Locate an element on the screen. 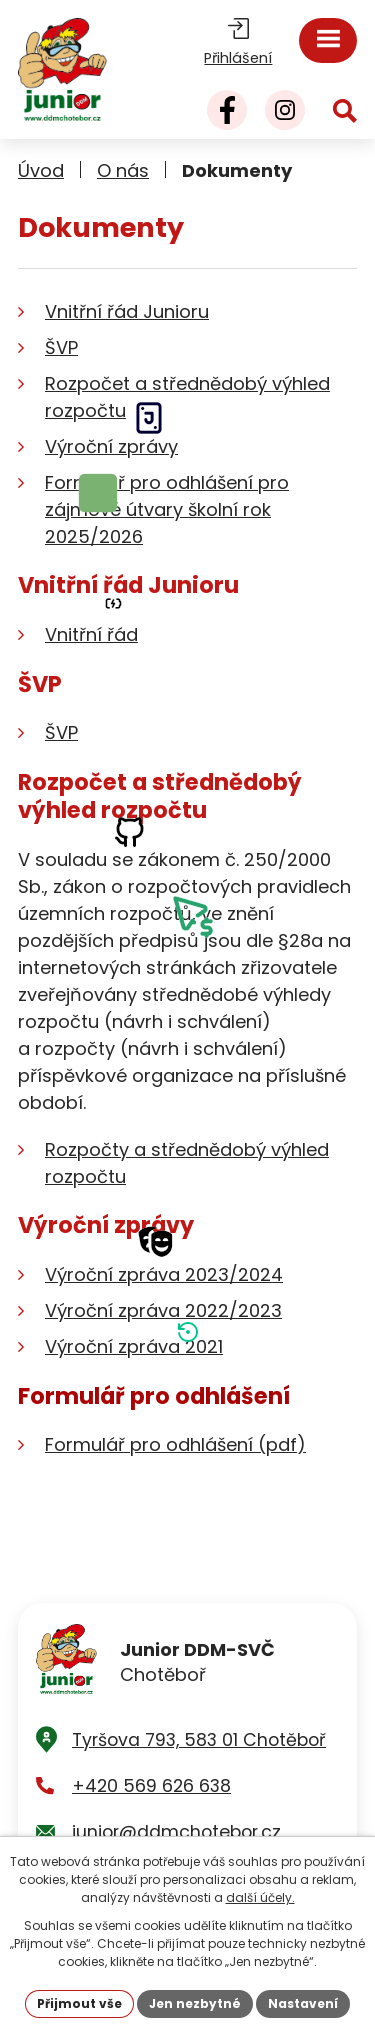 The height and width of the screenshot is (2033, 375). restore to a previous state is located at coordinates (188, 1332).